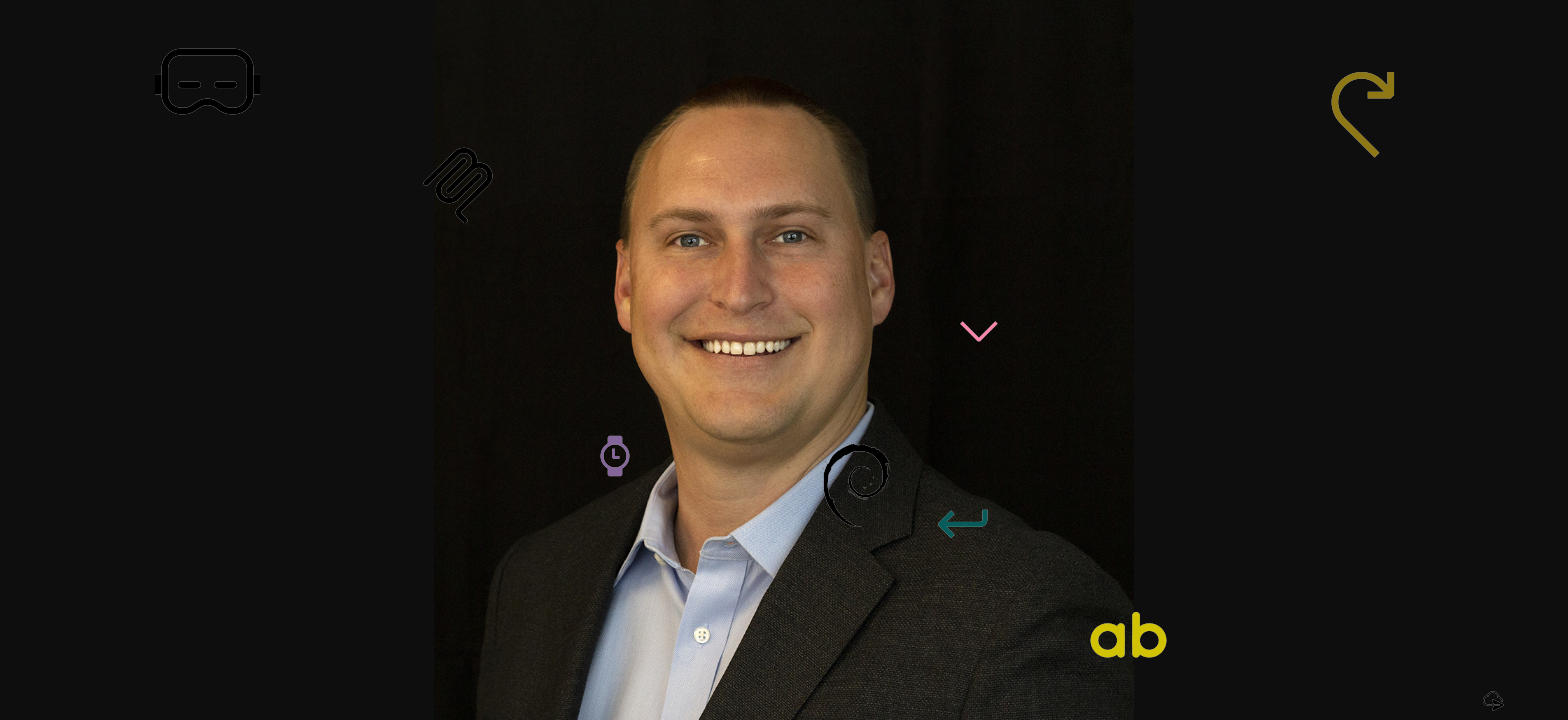  Describe the element at coordinates (979, 330) in the screenshot. I see `expand a collapsed section or dropdown menu` at that location.